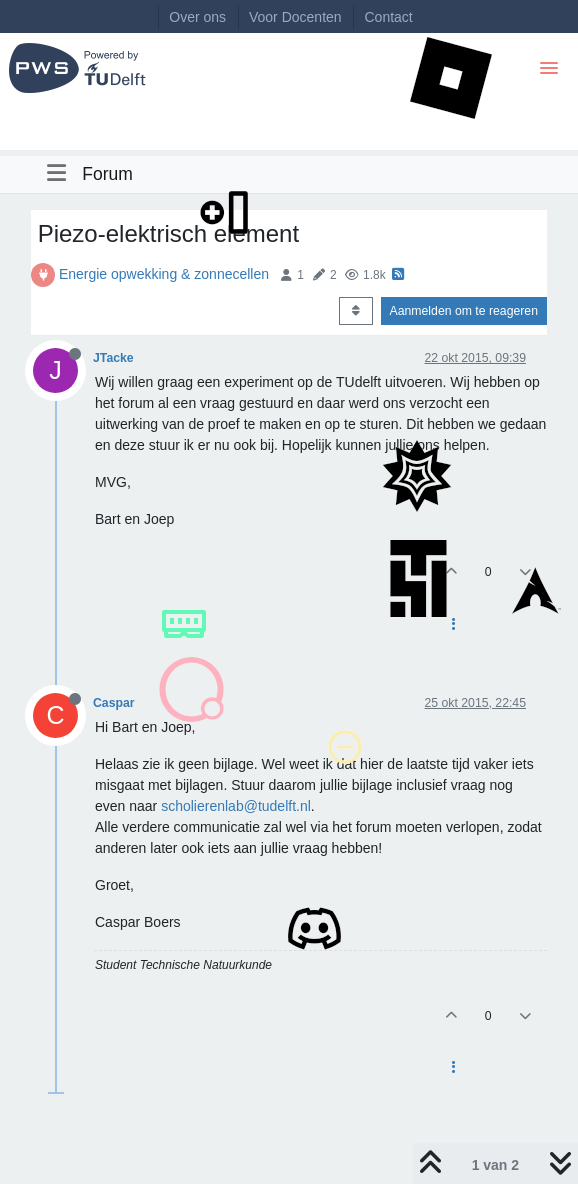 The width and height of the screenshot is (578, 1184). Describe the element at coordinates (191, 689) in the screenshot. I see `oxygen brand logo` at that location.